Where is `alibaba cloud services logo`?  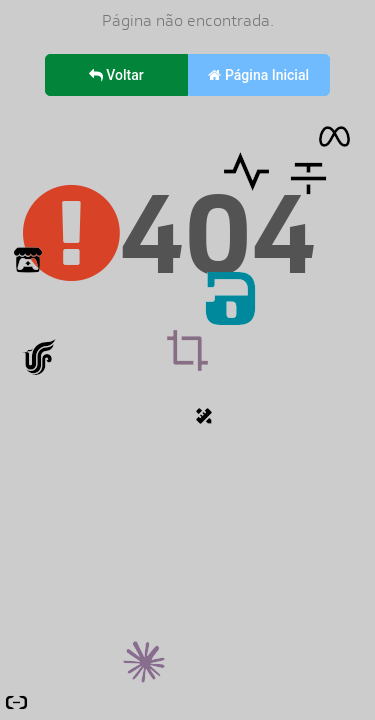 alibaba cloud services logo is located at coordinates (16, 702).